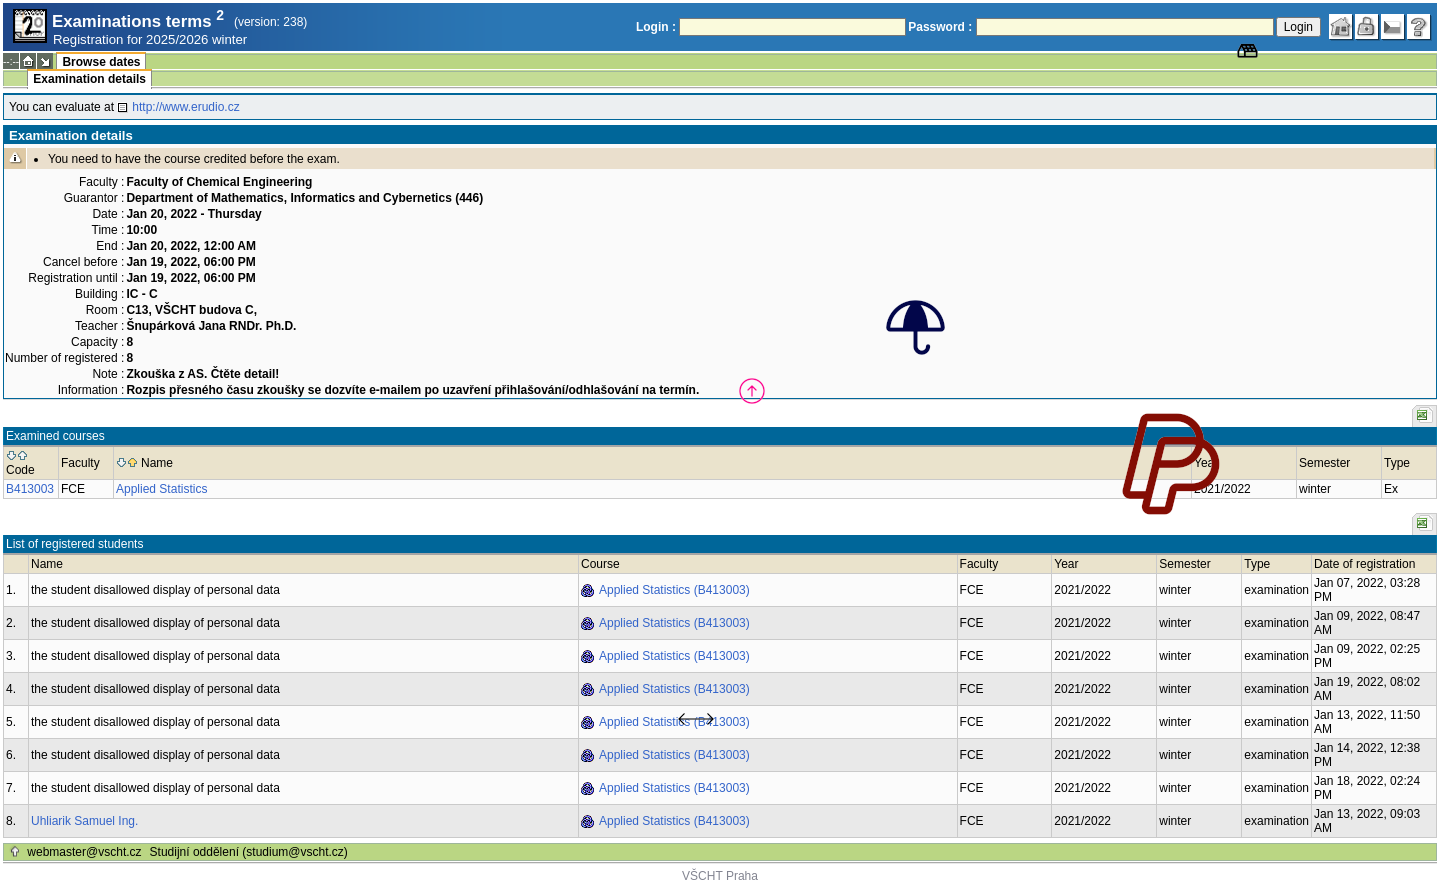 The image size is (1440, 883). I want to click on scroll to top of page, so click(752, 391).